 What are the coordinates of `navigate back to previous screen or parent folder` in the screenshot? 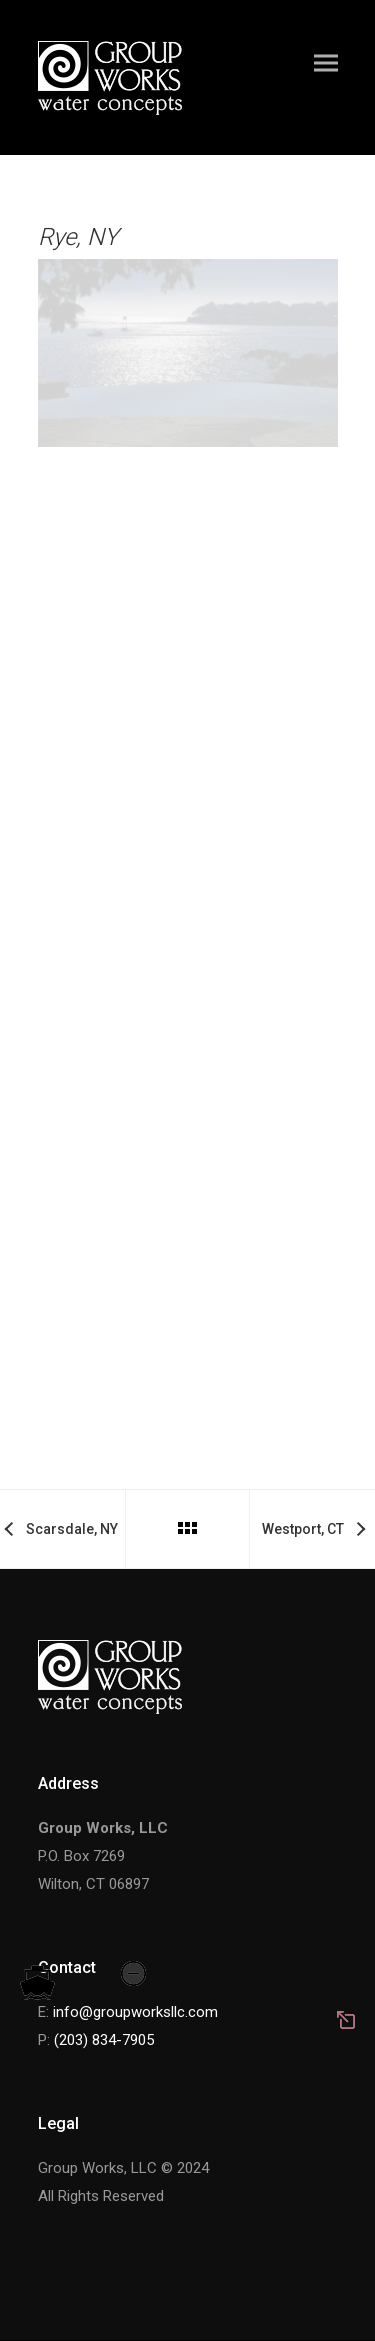 It's located at (346, 2020).